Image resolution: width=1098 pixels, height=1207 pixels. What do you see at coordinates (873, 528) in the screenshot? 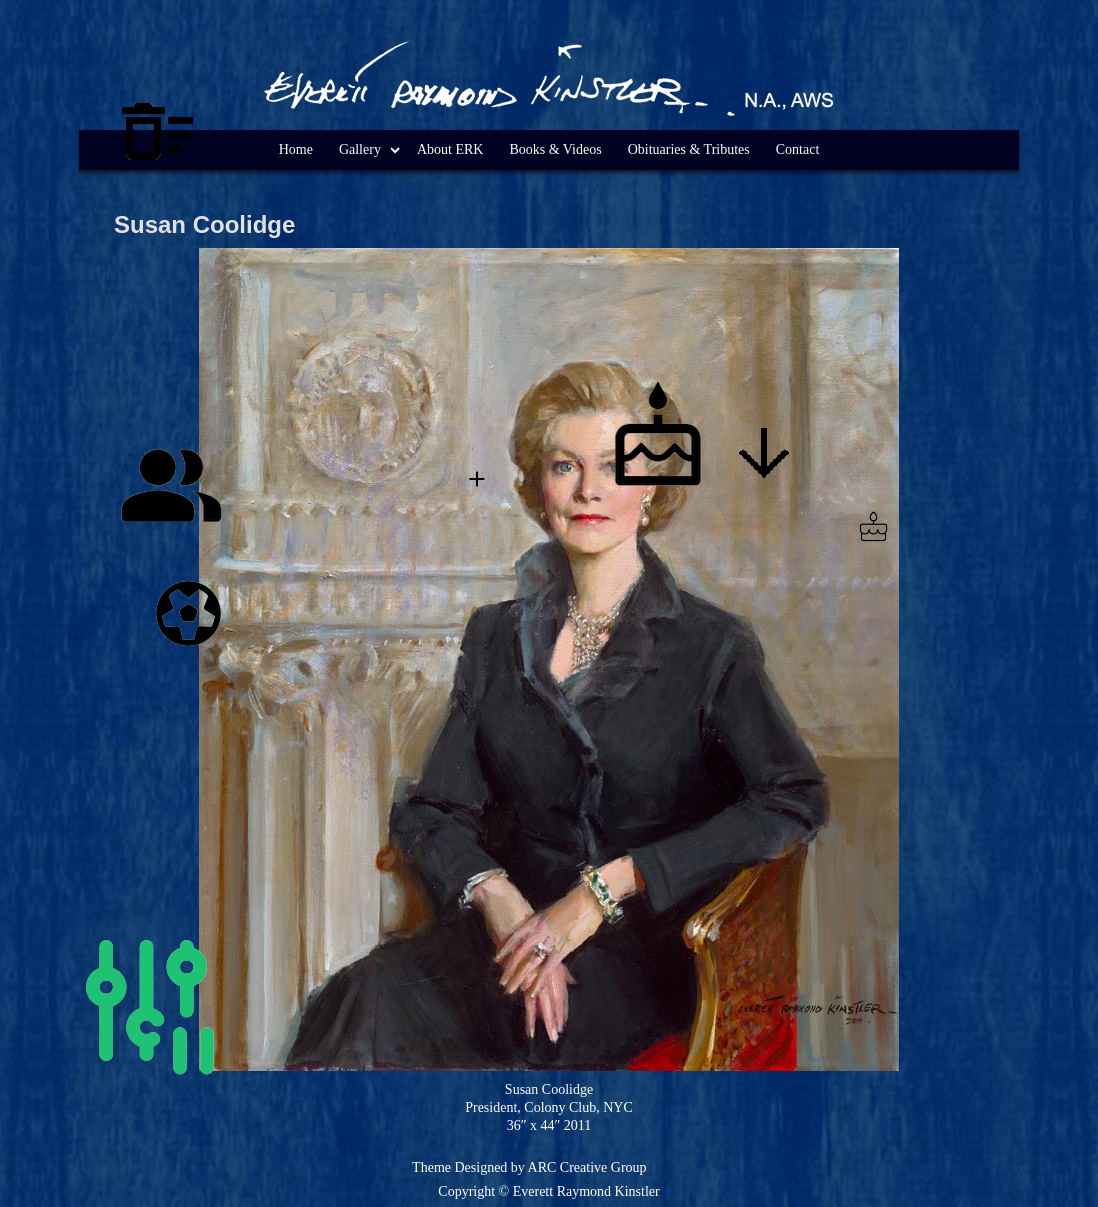
I see `view birthday or celebration reminders` at bounding box center [873, 528].